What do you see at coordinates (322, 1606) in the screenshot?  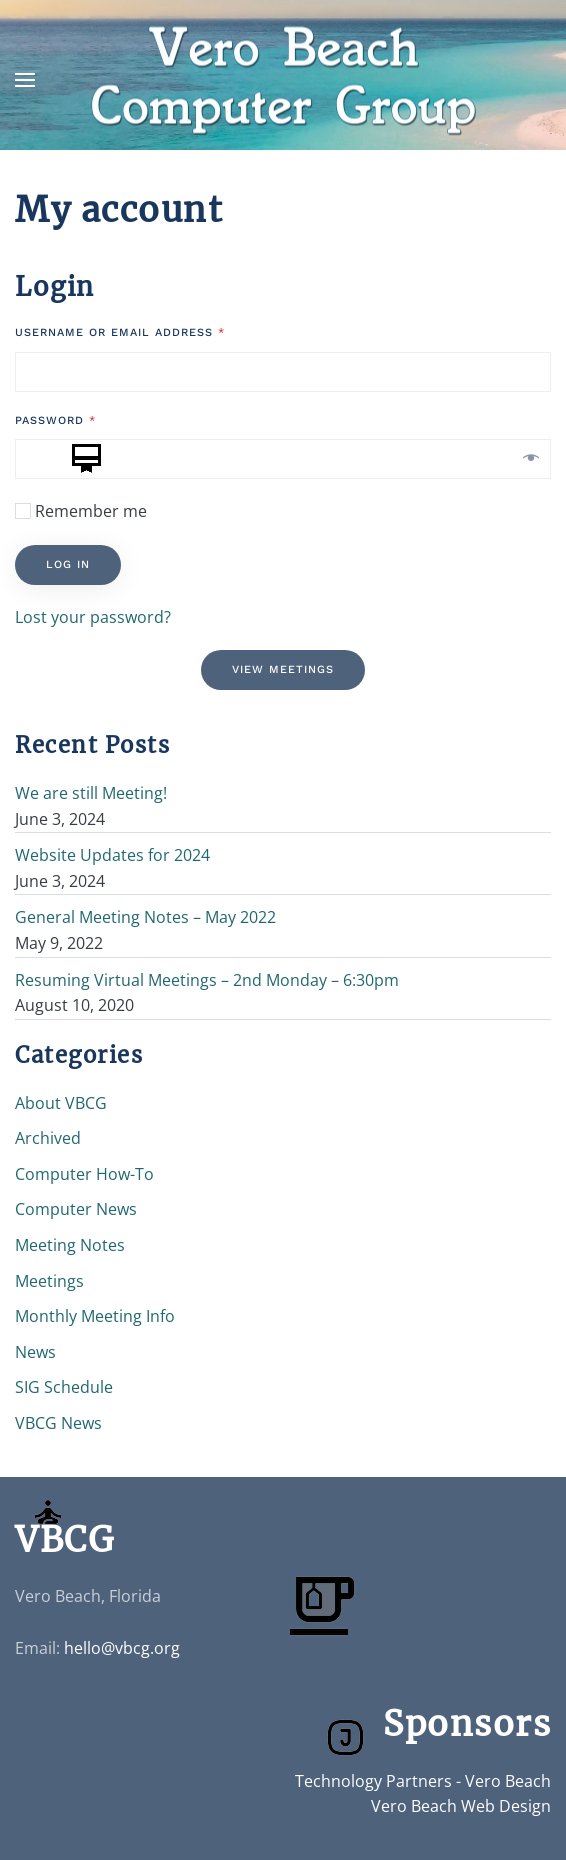 I see `access food and beverage emoji category` at bounding box center [322, 1606].